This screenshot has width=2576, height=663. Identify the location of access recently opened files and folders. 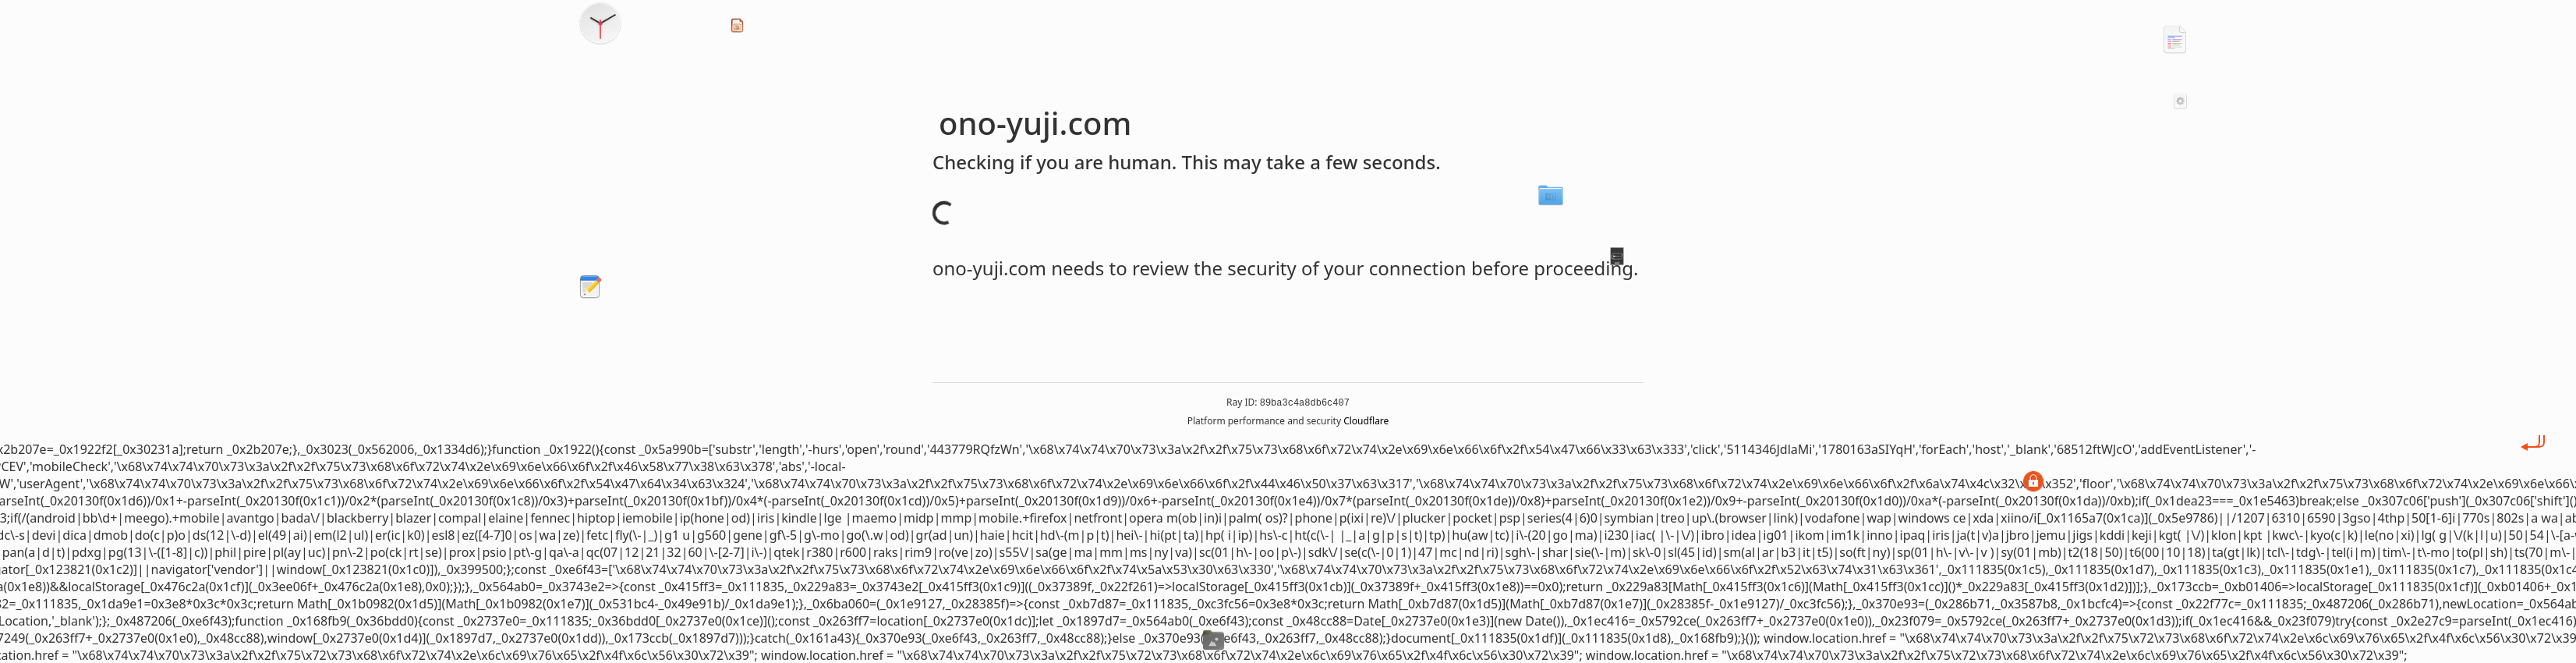
(600, 23).